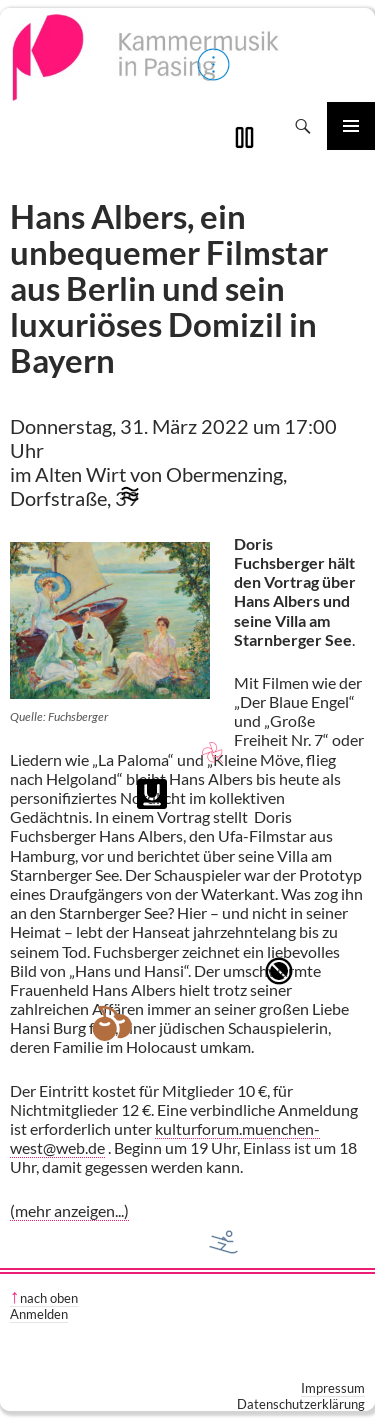 The width and height of the screenshot is (375, 1419). Describe the element at coordinates (279, 971) in the screenshot. I see `indicates a blocked or prohibited action` at that location.